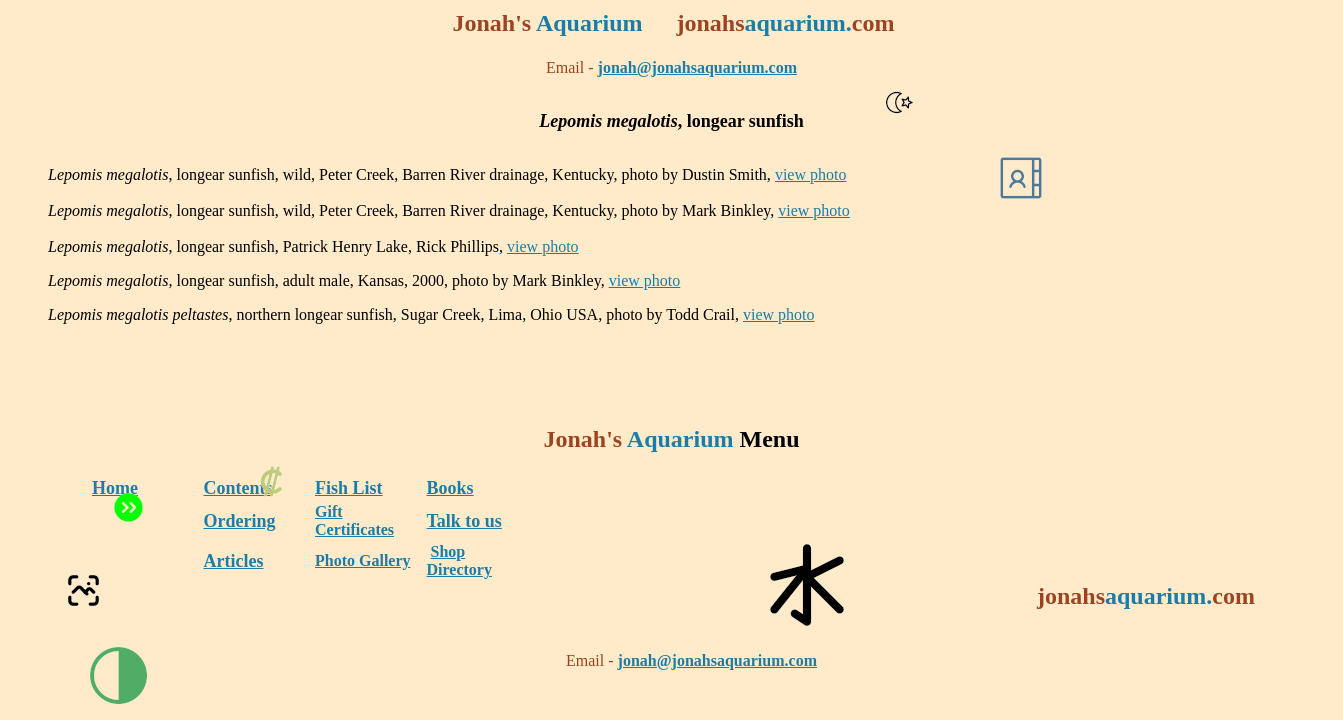 The height and width of the screenshot is (720, 1343). What do you see at coordinates (807, 585) in the screenshot?
I see `access confucianism or chinese philosophy content` at bounding box center [807, 585].